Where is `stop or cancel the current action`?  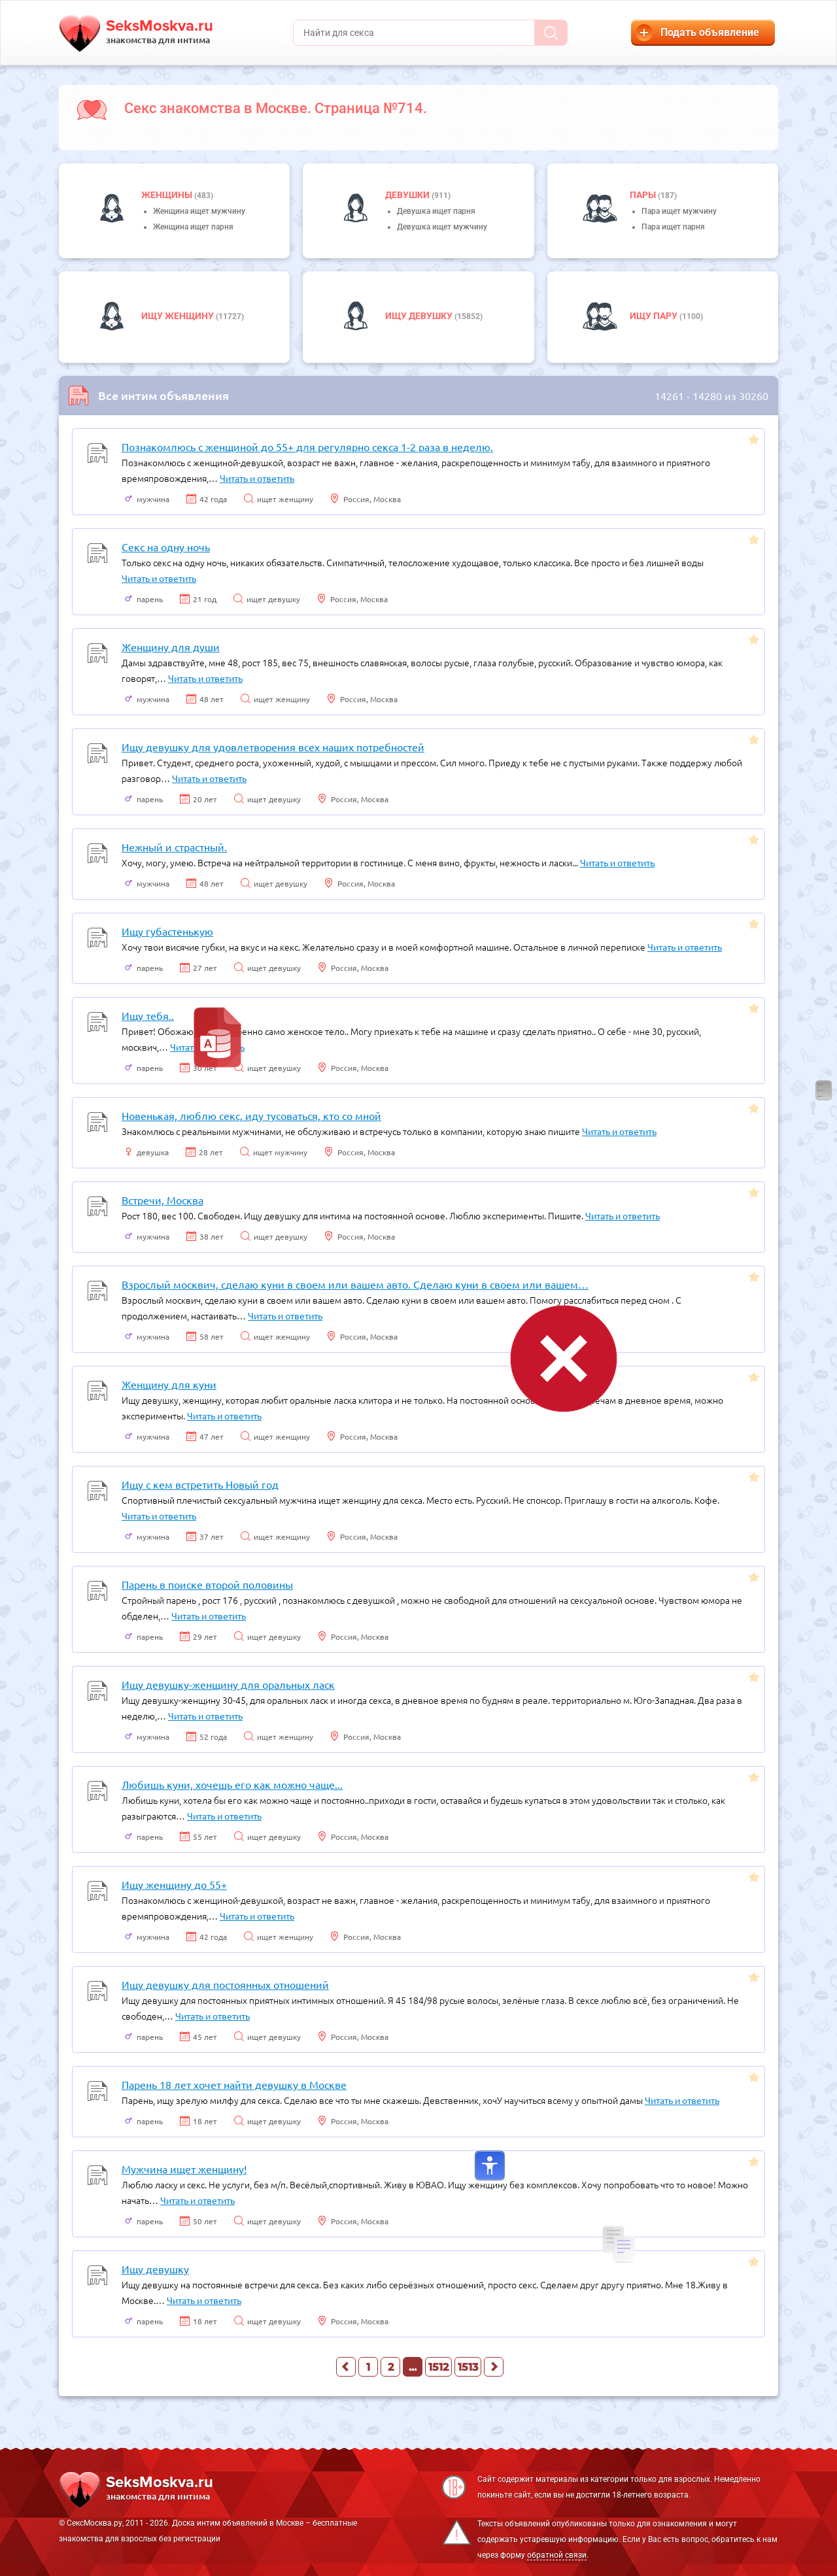
stop or cancel the current action is located at coordinates (564, 1359).